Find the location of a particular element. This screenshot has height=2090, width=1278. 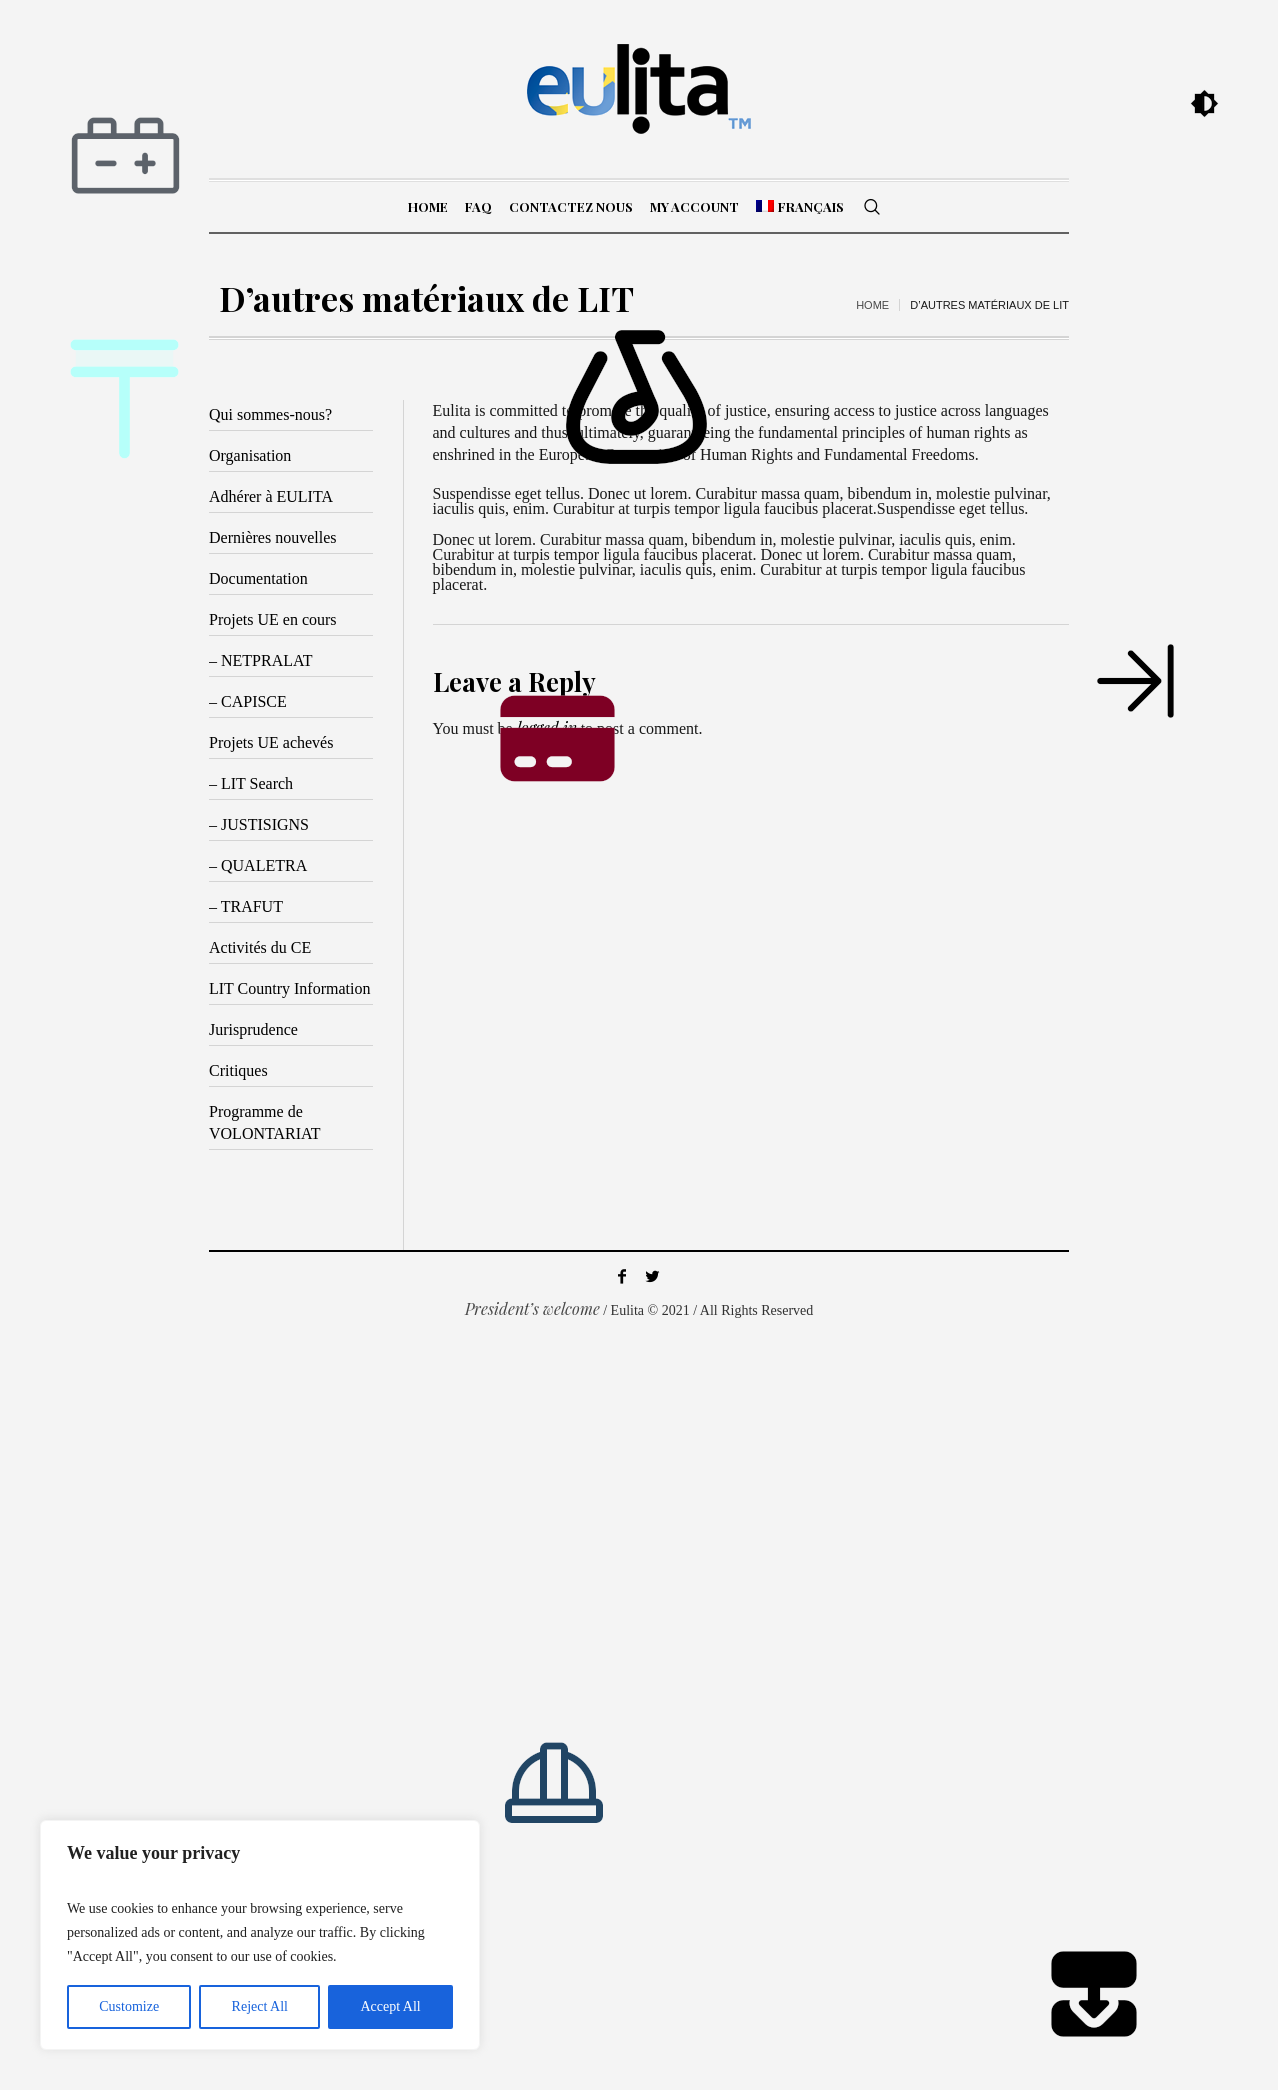

check vehicle battery status is located at coordinates (125, 159).